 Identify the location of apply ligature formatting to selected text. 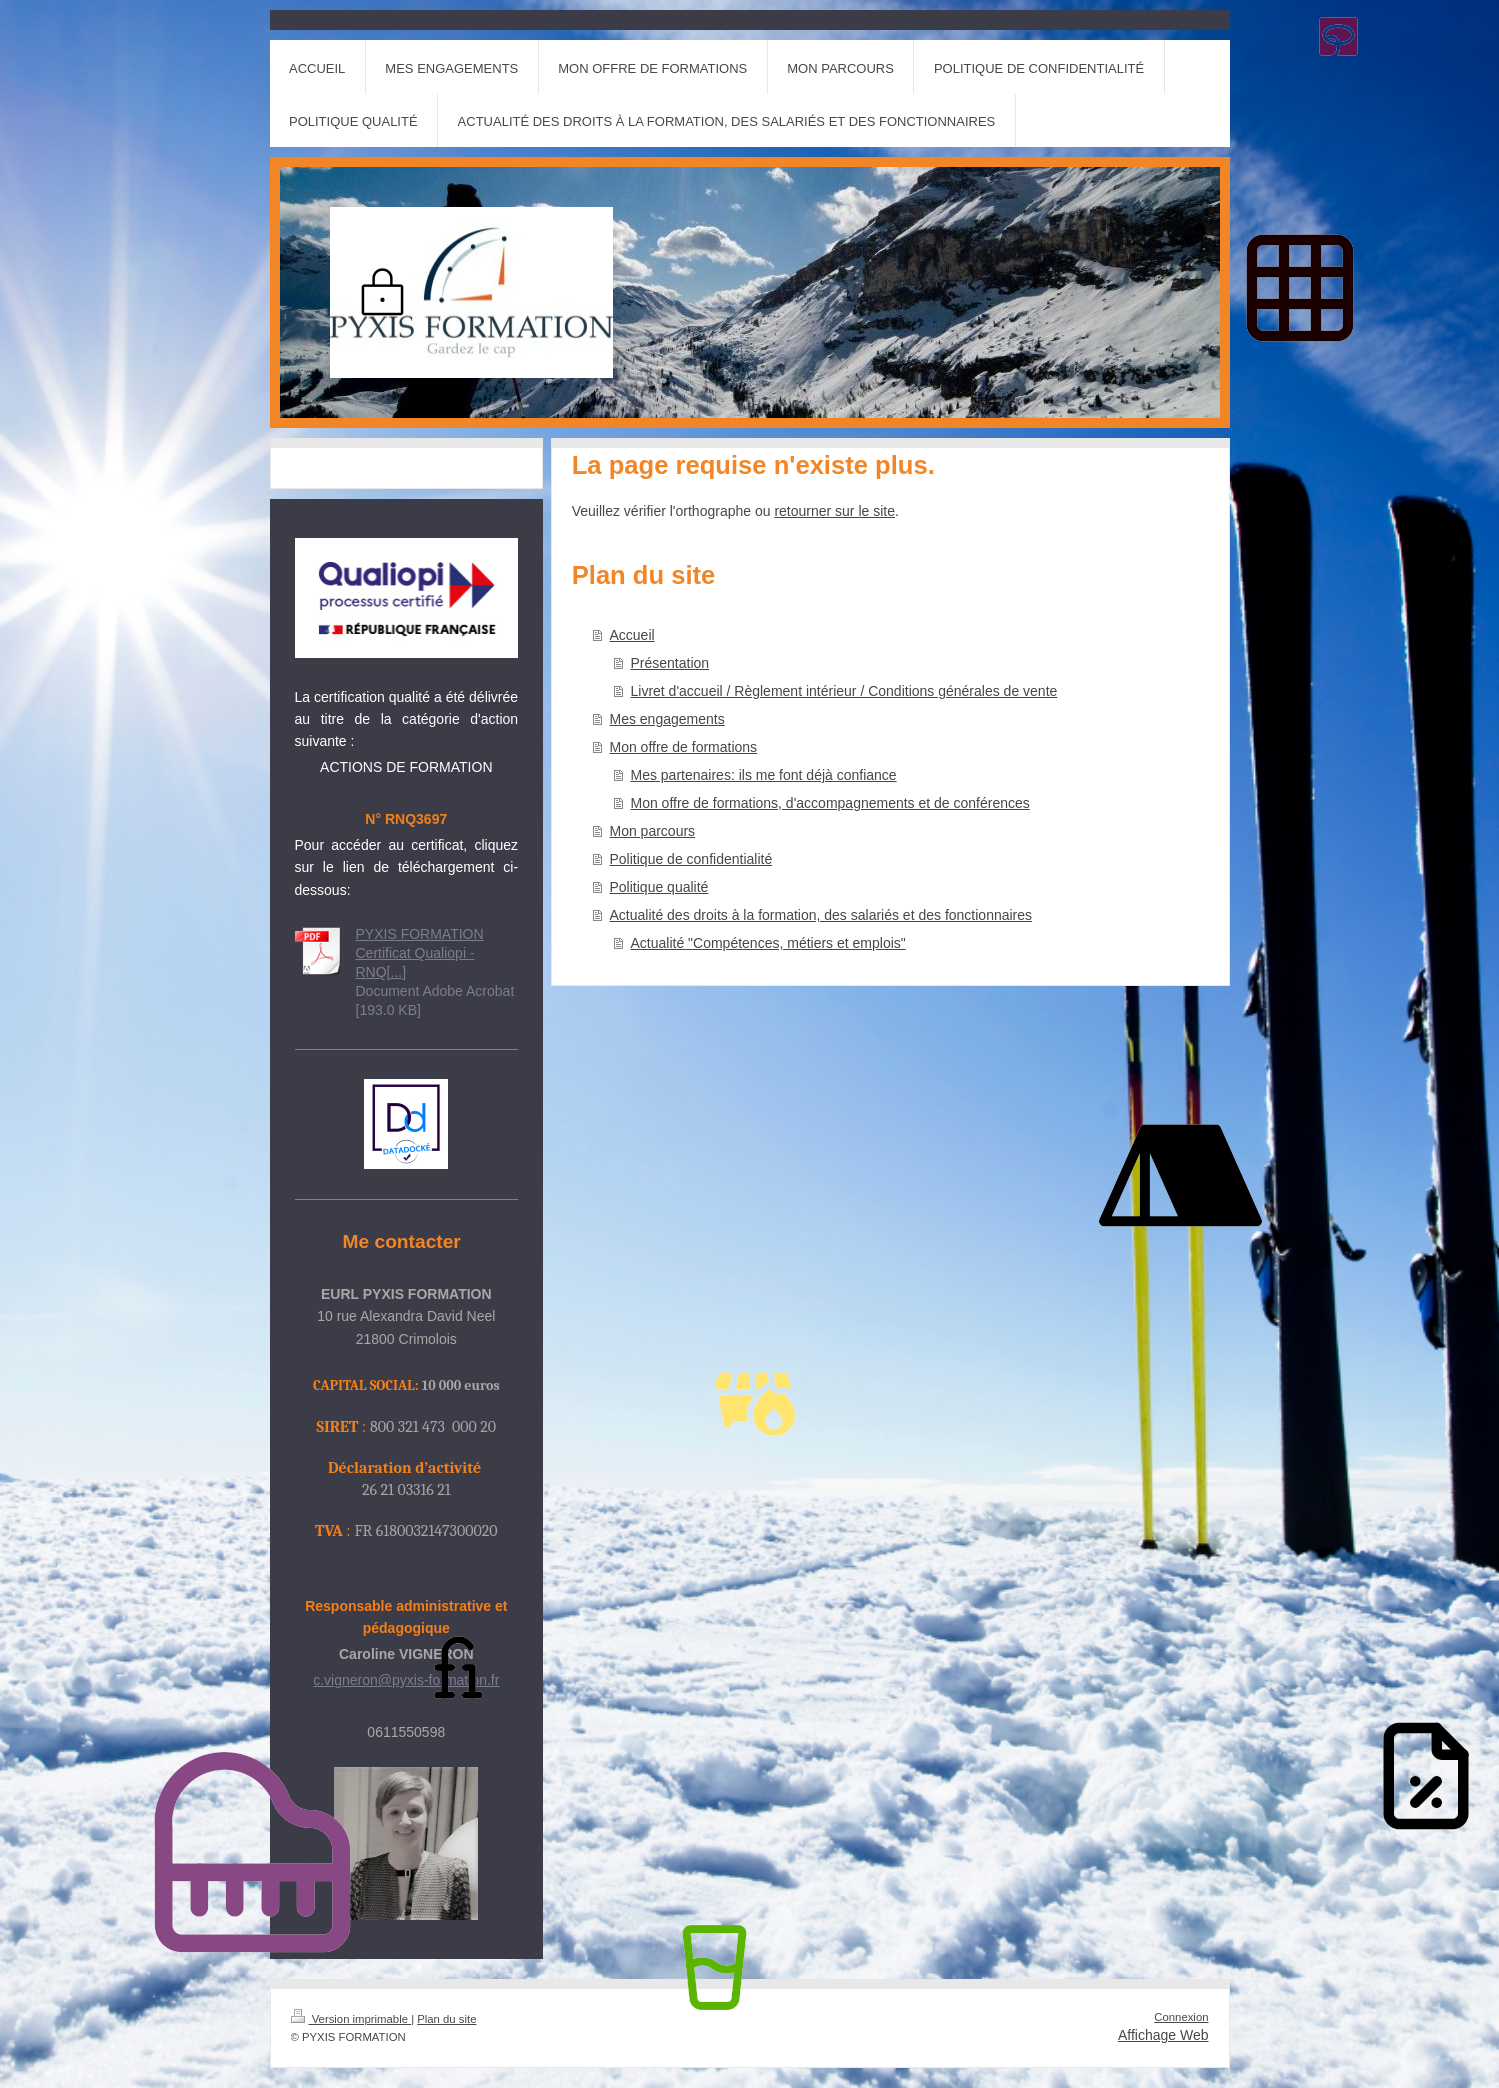
(458, 1667).